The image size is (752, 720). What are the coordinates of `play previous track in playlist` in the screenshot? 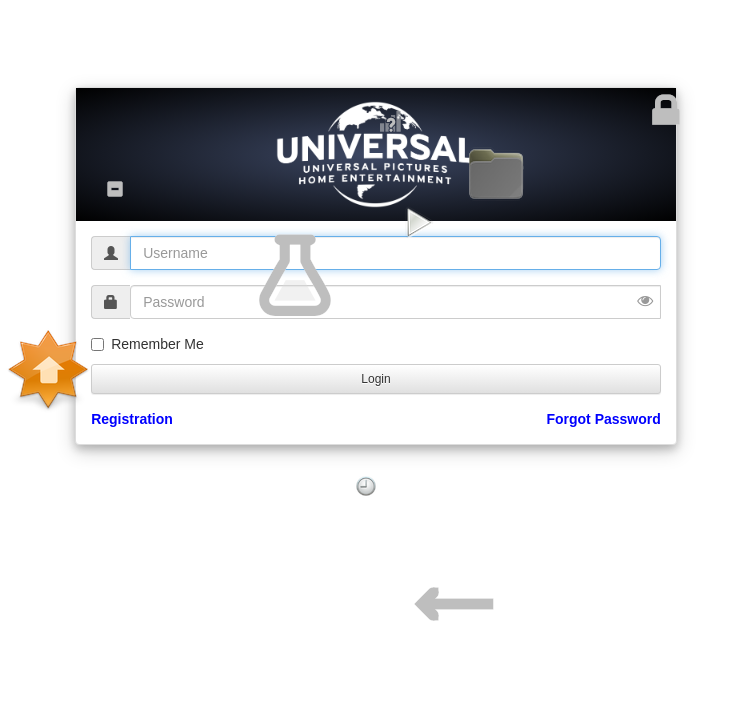 It's located at (455, 604).